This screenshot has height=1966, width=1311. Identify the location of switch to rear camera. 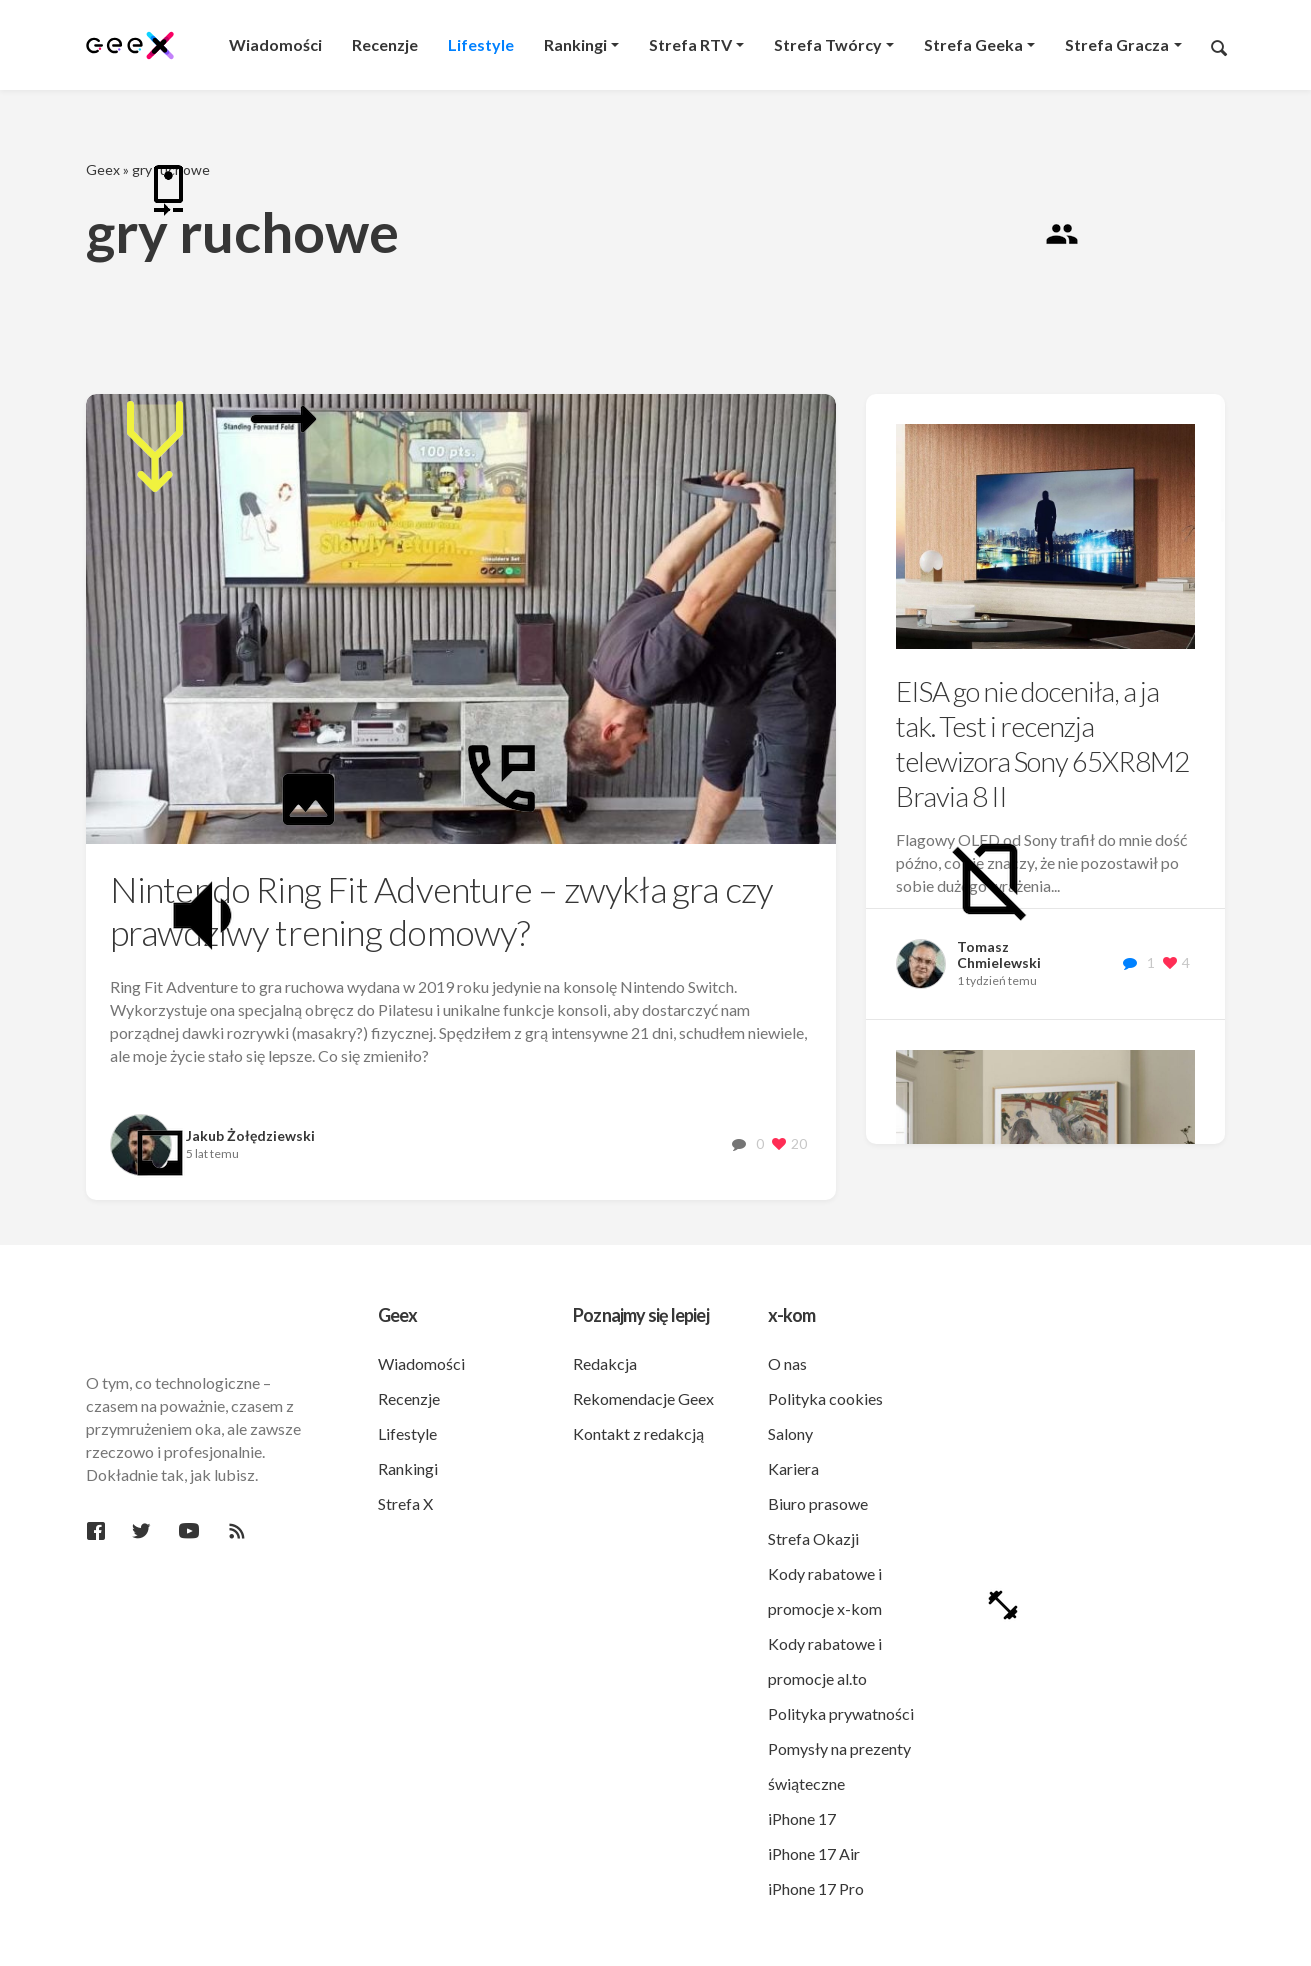
(168, 190).